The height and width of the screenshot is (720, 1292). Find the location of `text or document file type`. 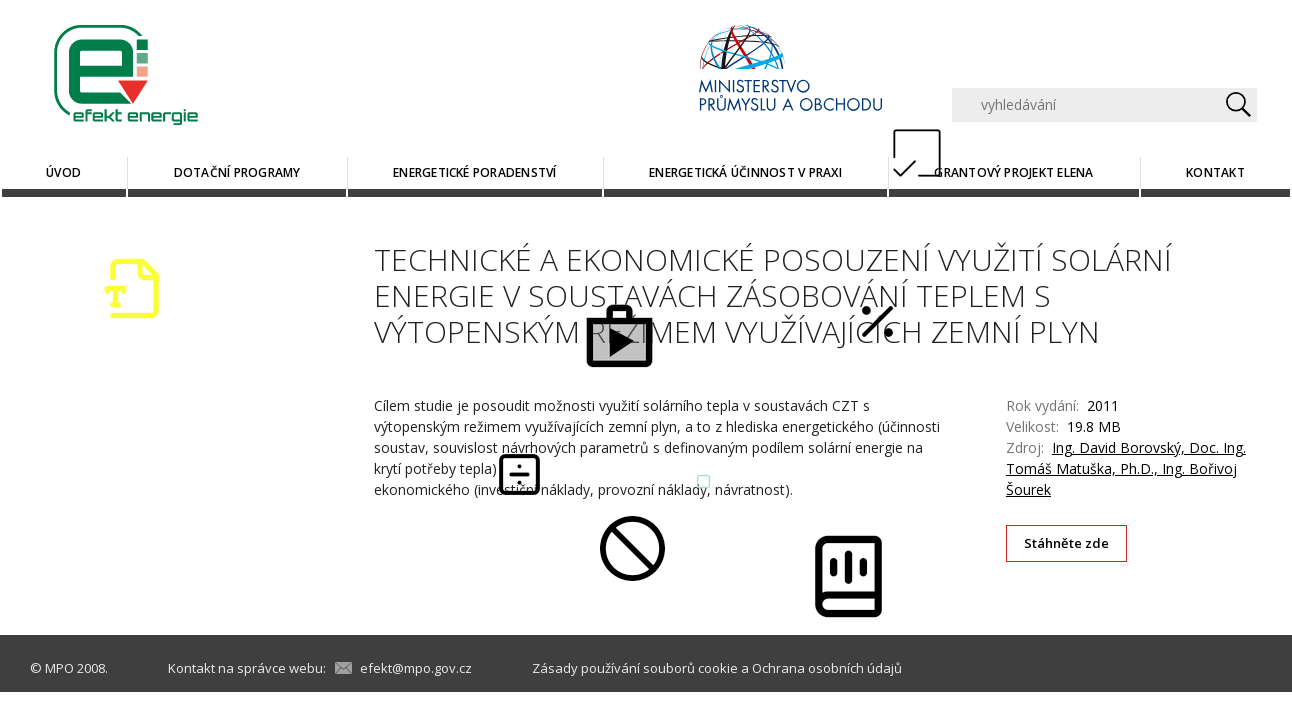

text or document file type is located at coordinates (134, 288).